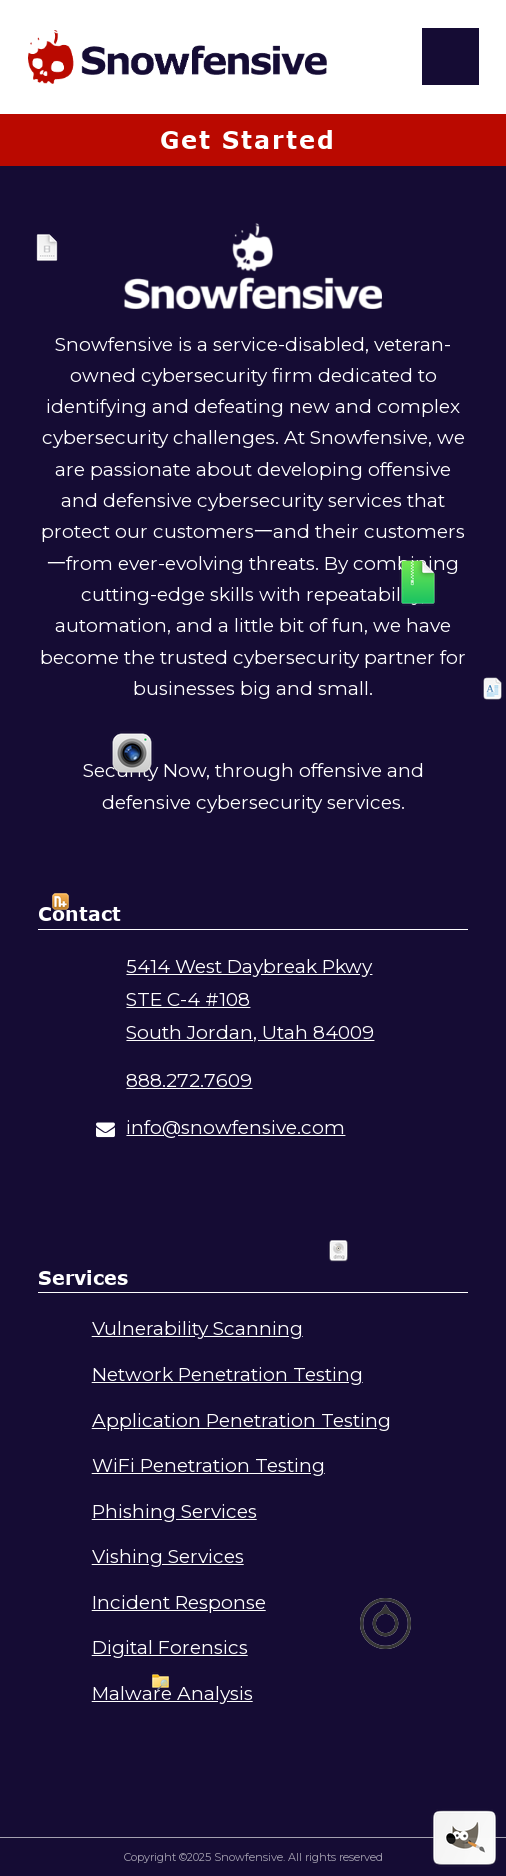 The image size is (506, 1876). What do you see at coordinates (385, 1623) in the screenshot?
I see `access privacy settings` at bounding box center [385, 1623].